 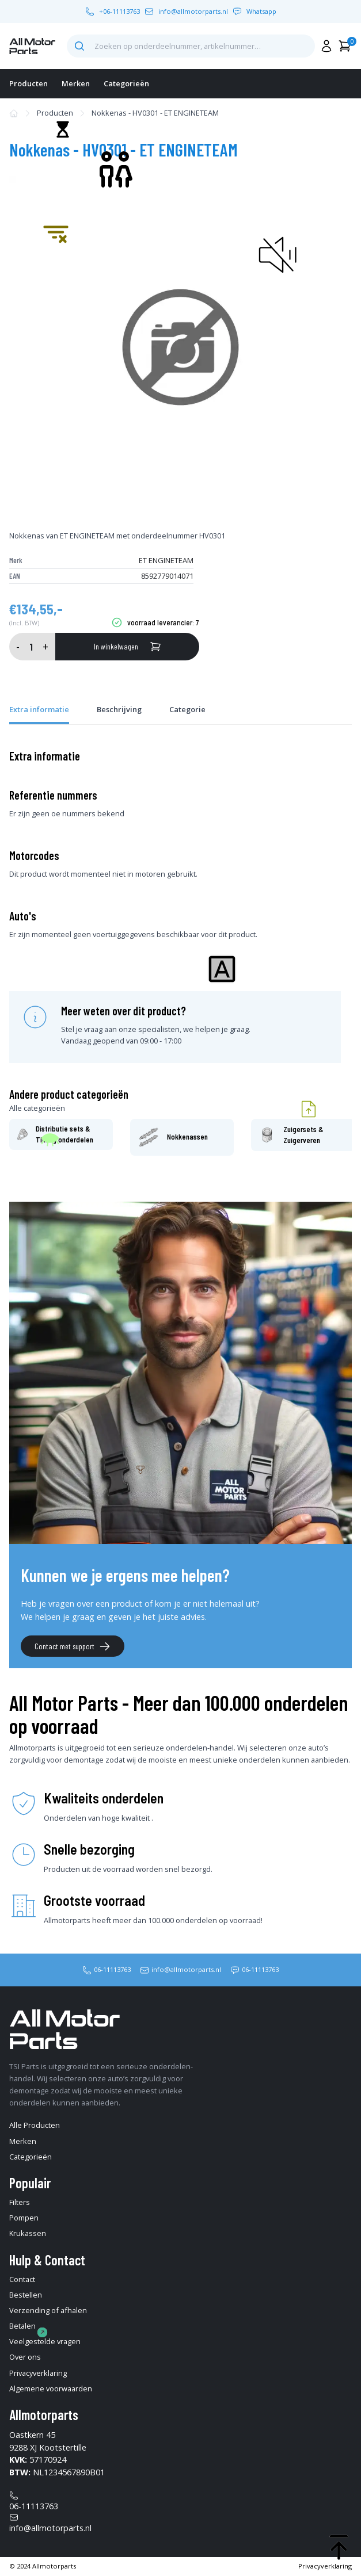 What do you see at coordinates (140, 1469) in the screenshot?
I see `view military or veteran status badge` at bounding box center [140, 1469].